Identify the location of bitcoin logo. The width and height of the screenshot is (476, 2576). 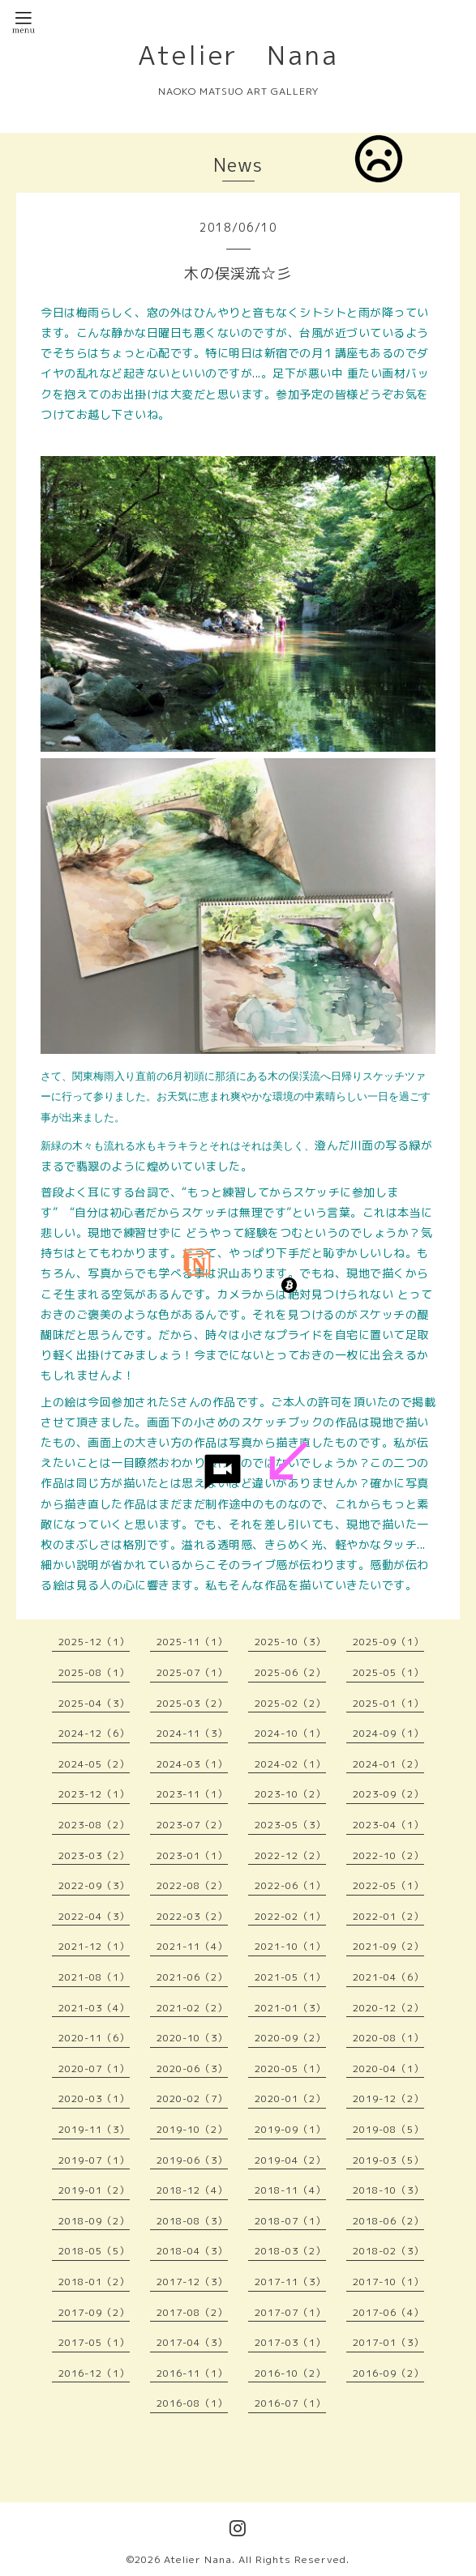
(289, 1285).